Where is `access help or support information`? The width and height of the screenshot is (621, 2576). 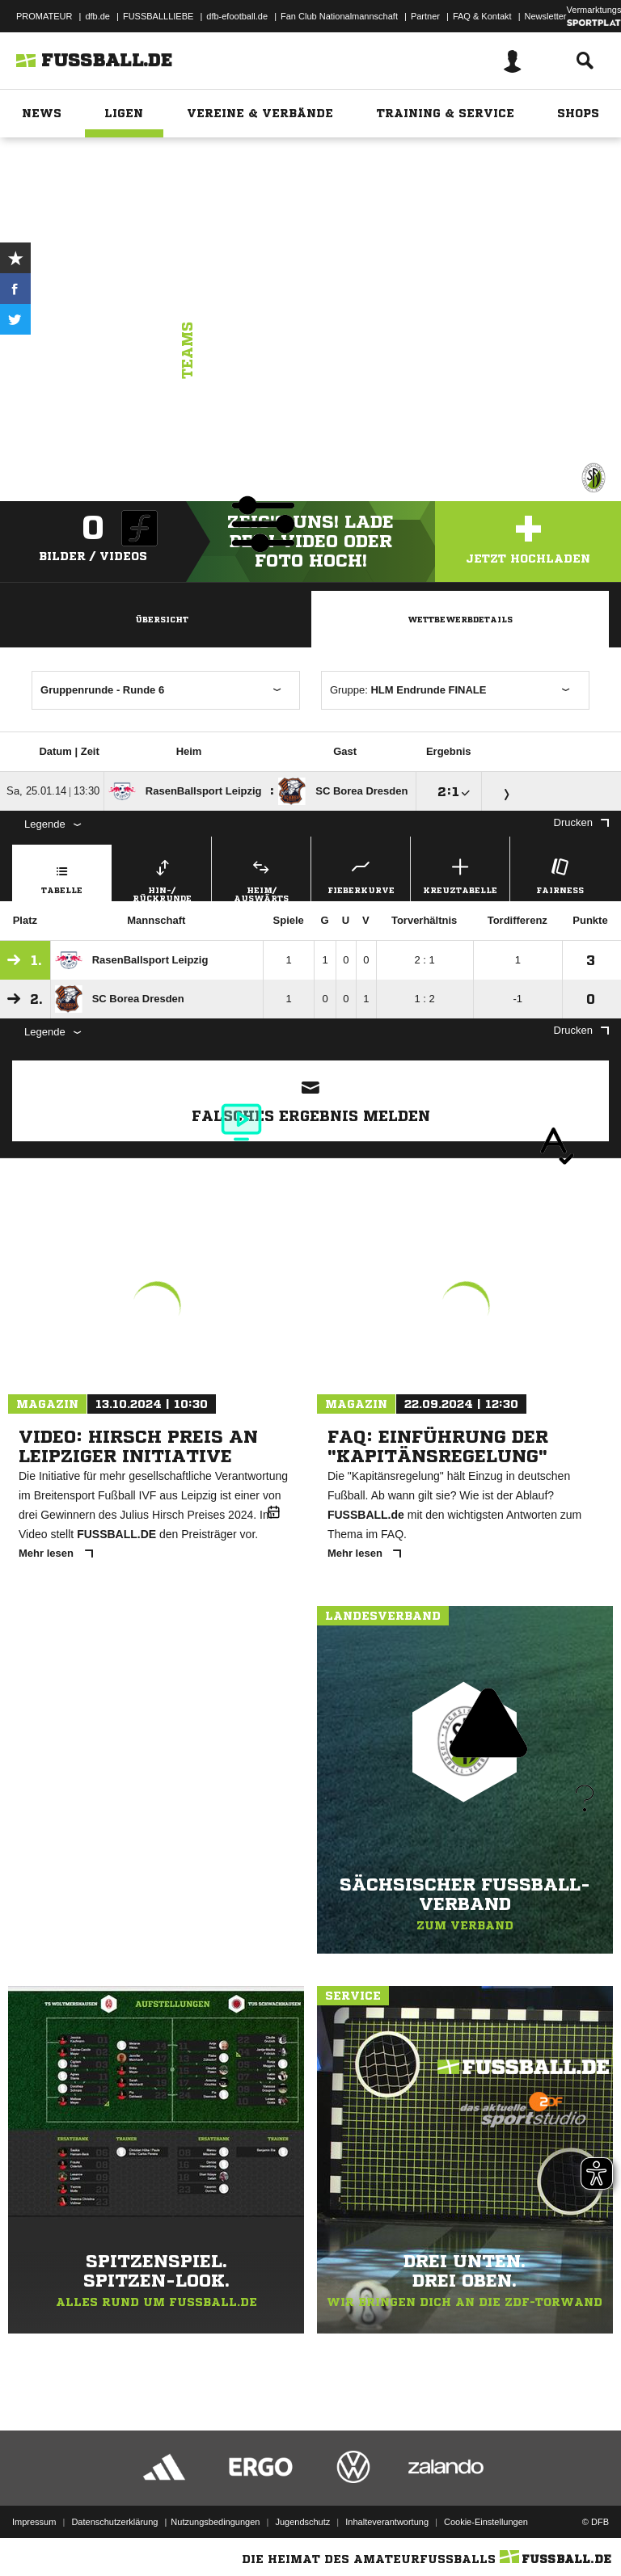 access help or support information is located at coordinates (585, 1798).